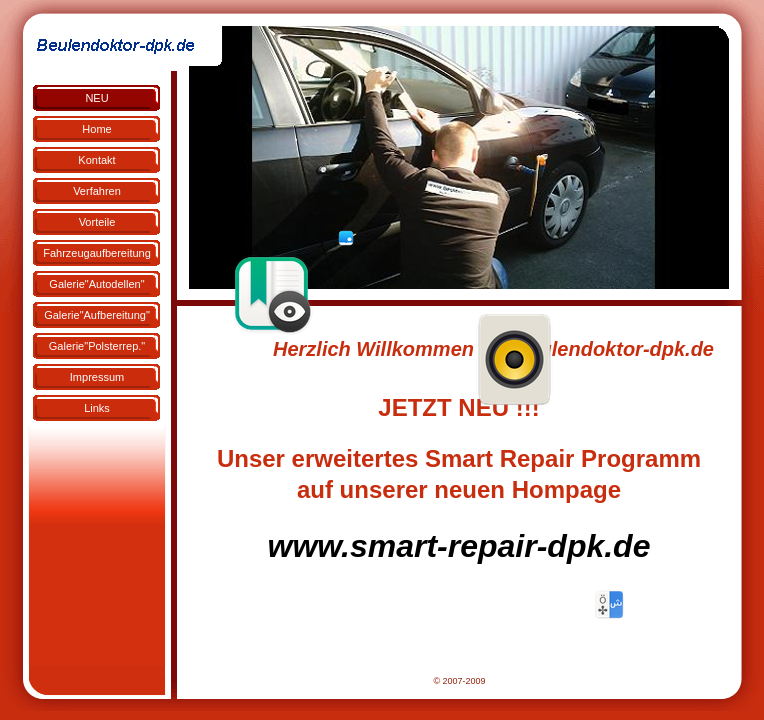 The height and width of the screenshot is (720, 764). I want to click on access system sound settings, so click(514, 359).